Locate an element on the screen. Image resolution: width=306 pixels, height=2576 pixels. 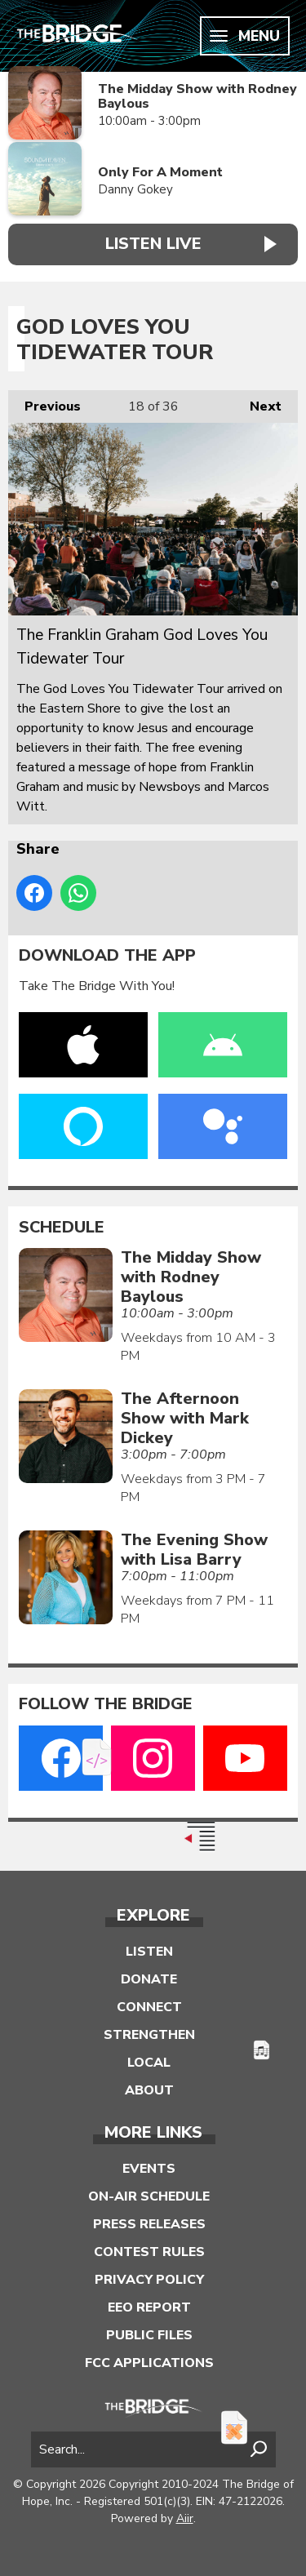
decrease text indentation is located at coordinates (199, 1837).